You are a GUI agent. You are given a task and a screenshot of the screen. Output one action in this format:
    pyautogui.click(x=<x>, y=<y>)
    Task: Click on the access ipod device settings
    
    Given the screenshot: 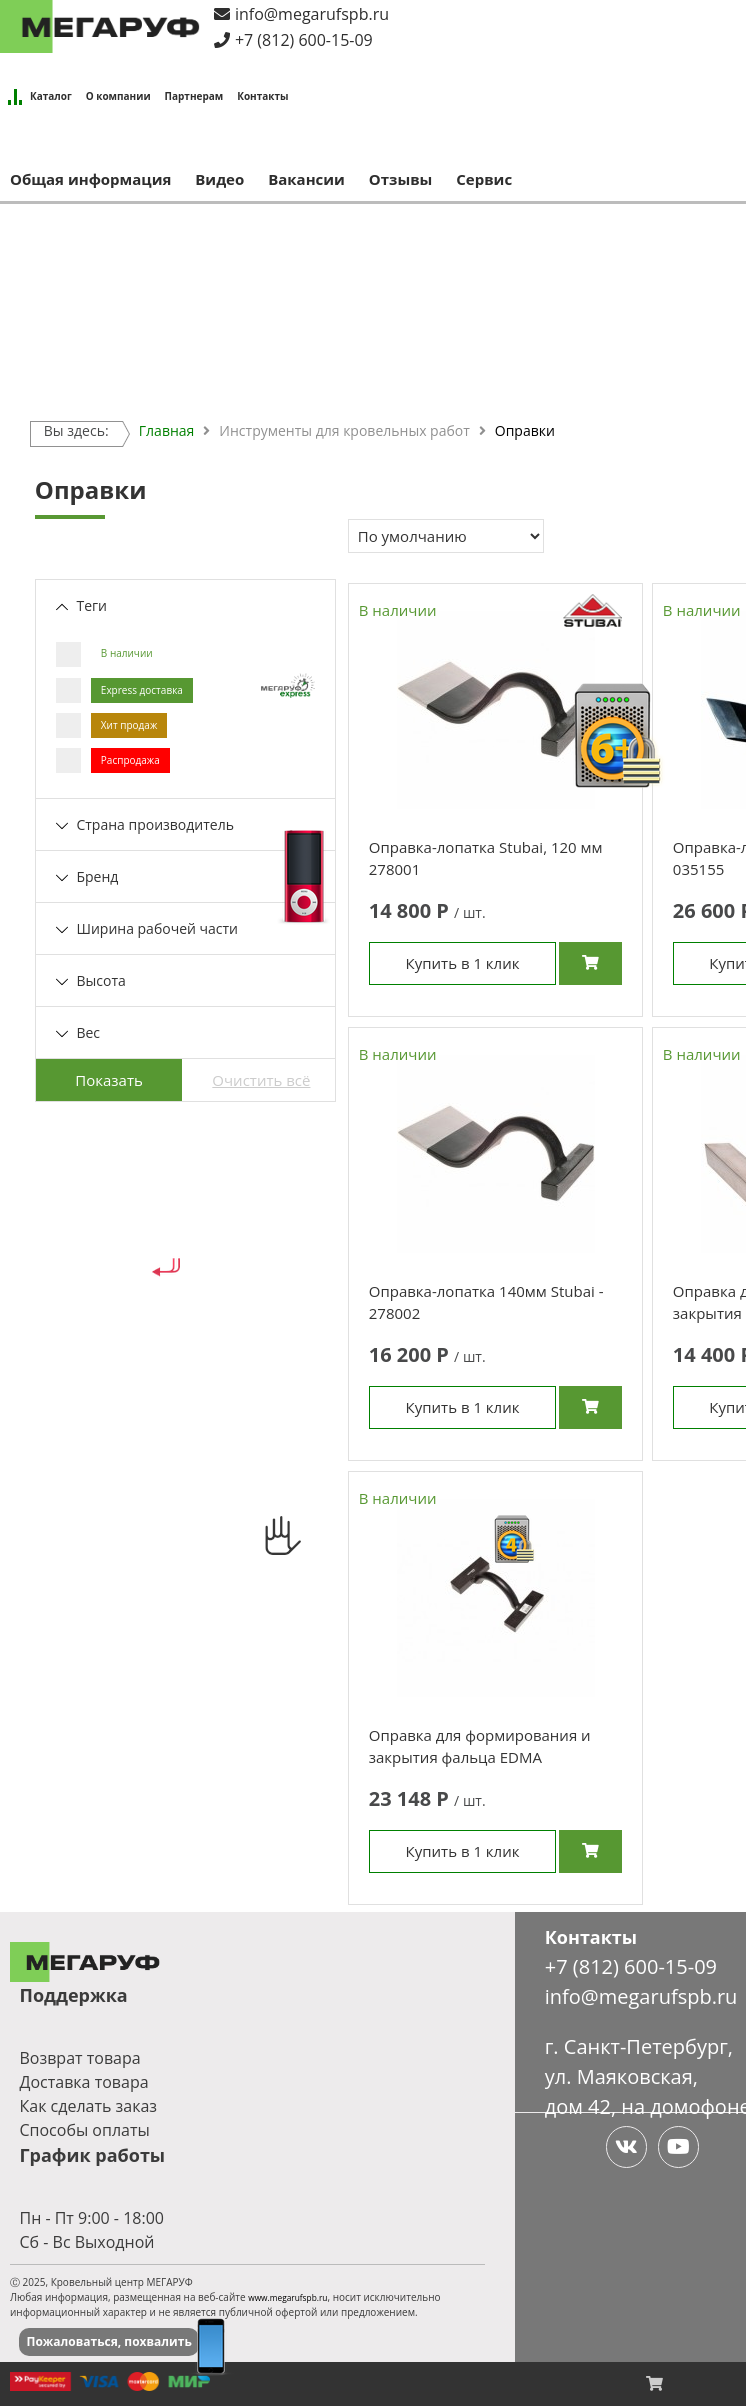 What is the action you would take?
    pyautogui.click(x=303, y=877)
    